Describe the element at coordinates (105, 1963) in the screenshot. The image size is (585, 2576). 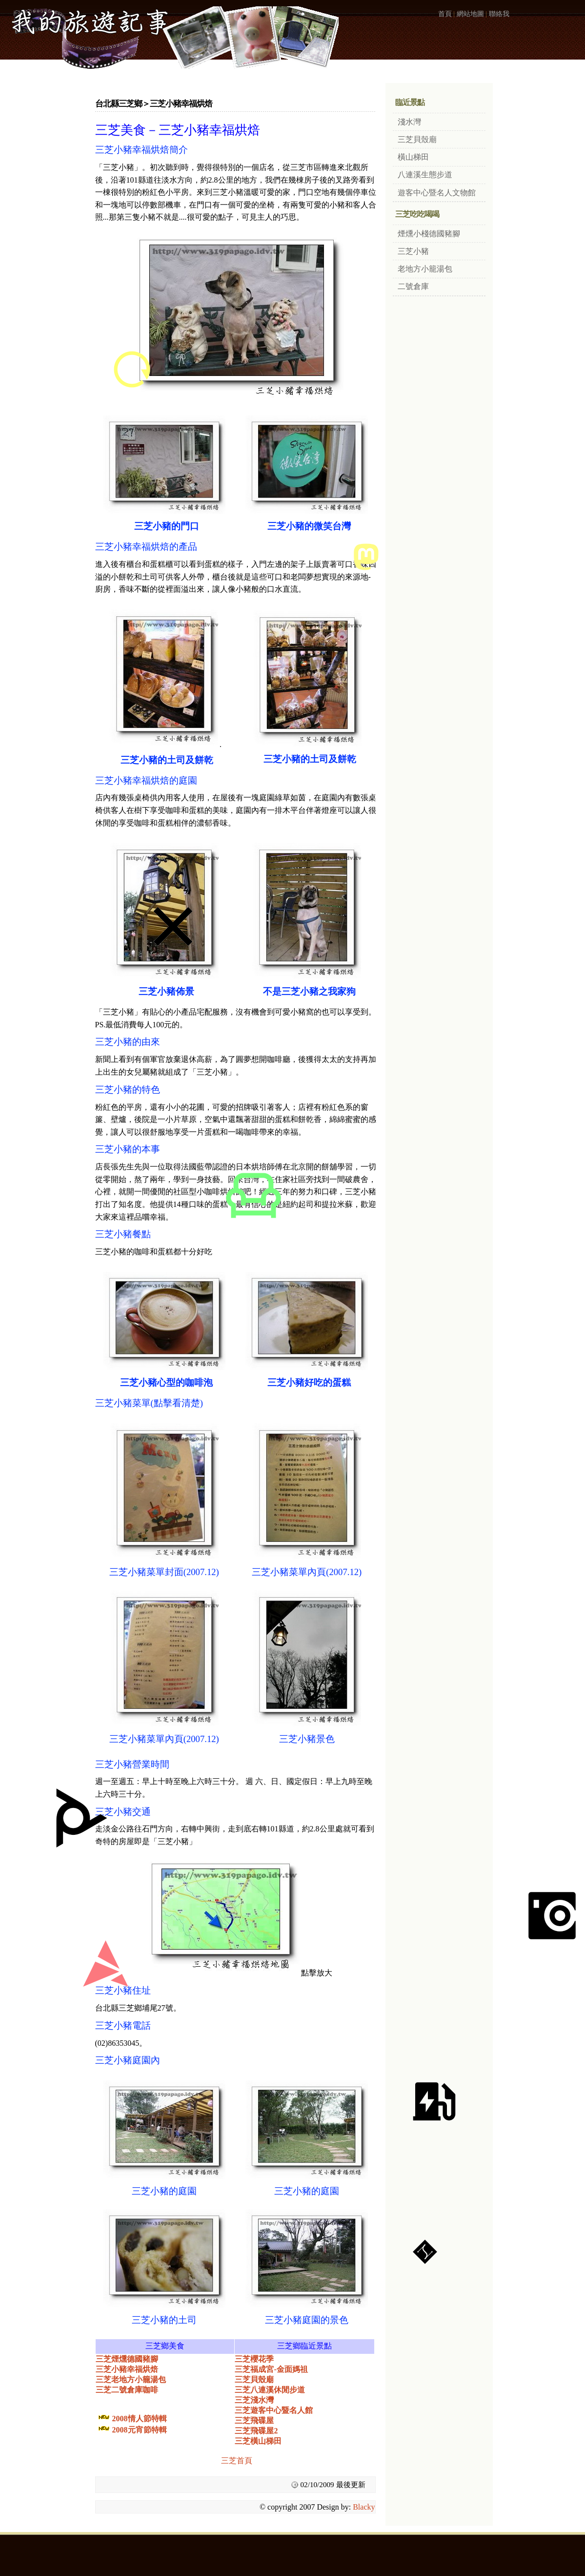
I see `artix linux logo` at that location.